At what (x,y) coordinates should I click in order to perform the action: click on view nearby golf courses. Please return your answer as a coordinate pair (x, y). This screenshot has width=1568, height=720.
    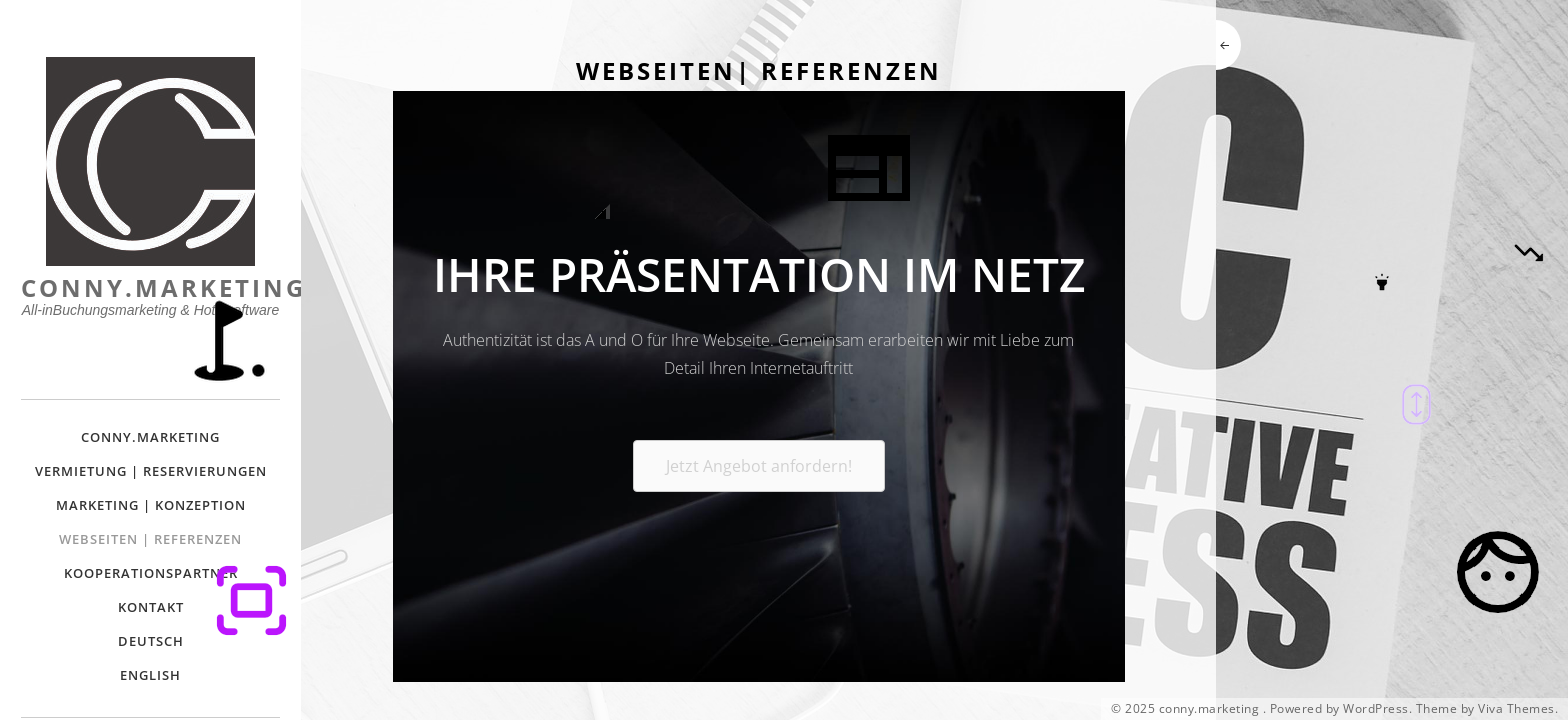
    Looking at the image, I should click on (227, 339).